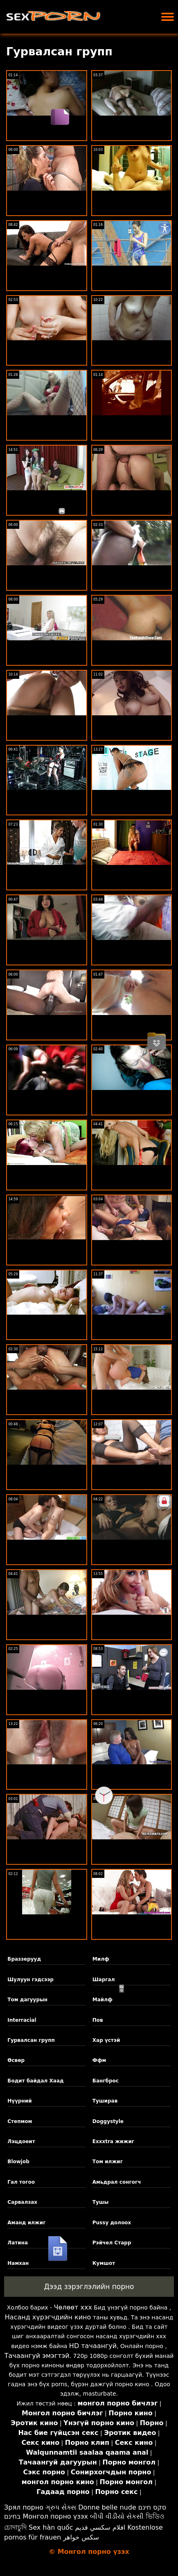  What do you see at coordinates (164, 228) in the screenshot?
I see `open accessibility settings` at bounding box center [164, 228].